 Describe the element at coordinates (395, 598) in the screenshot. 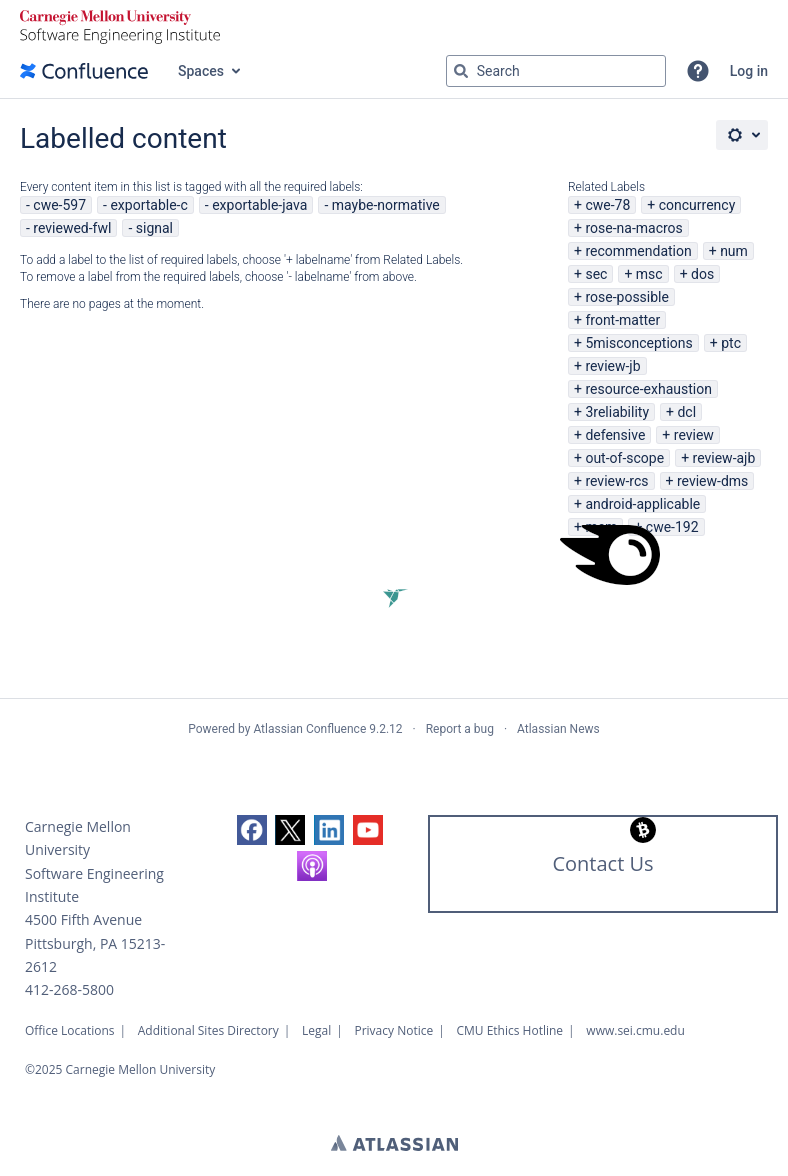

I see `visit freelancer.com website` at that location.